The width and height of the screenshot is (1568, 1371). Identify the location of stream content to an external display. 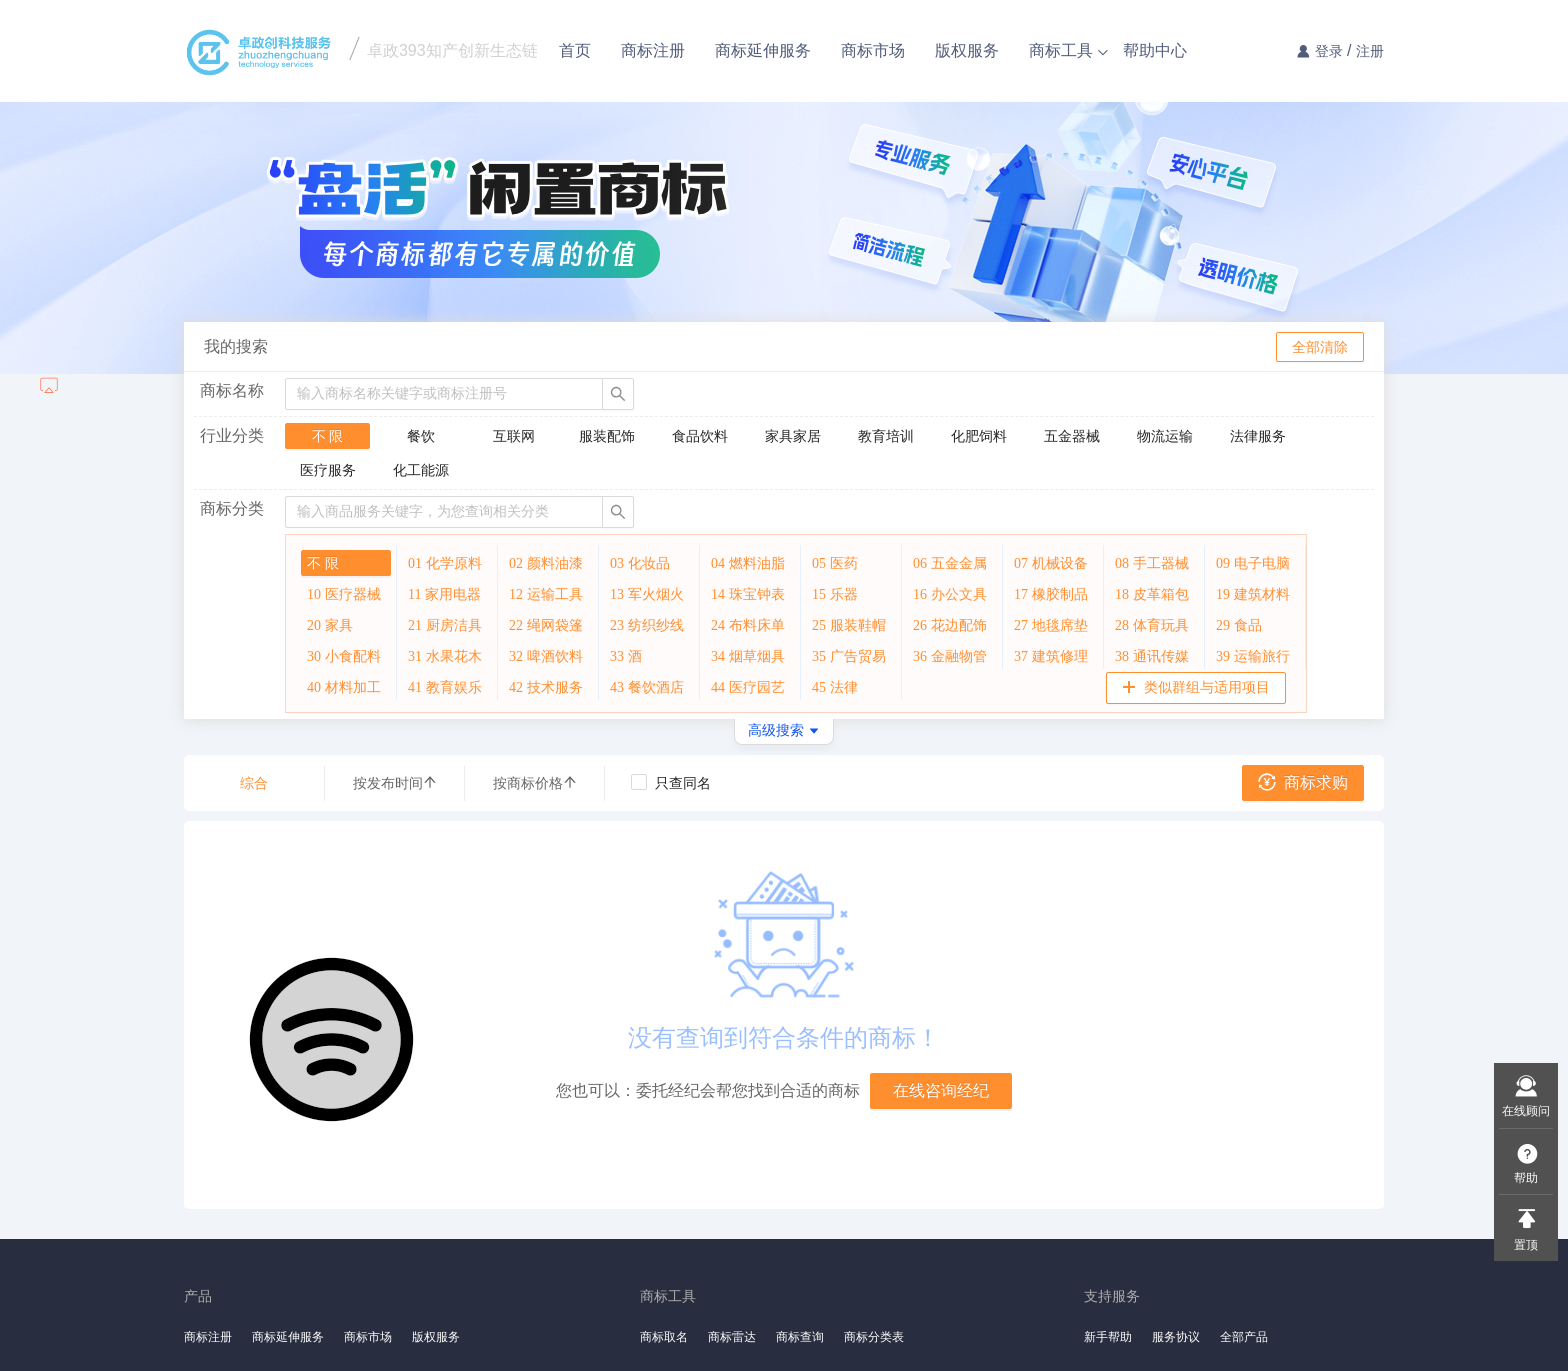
(49, 385).